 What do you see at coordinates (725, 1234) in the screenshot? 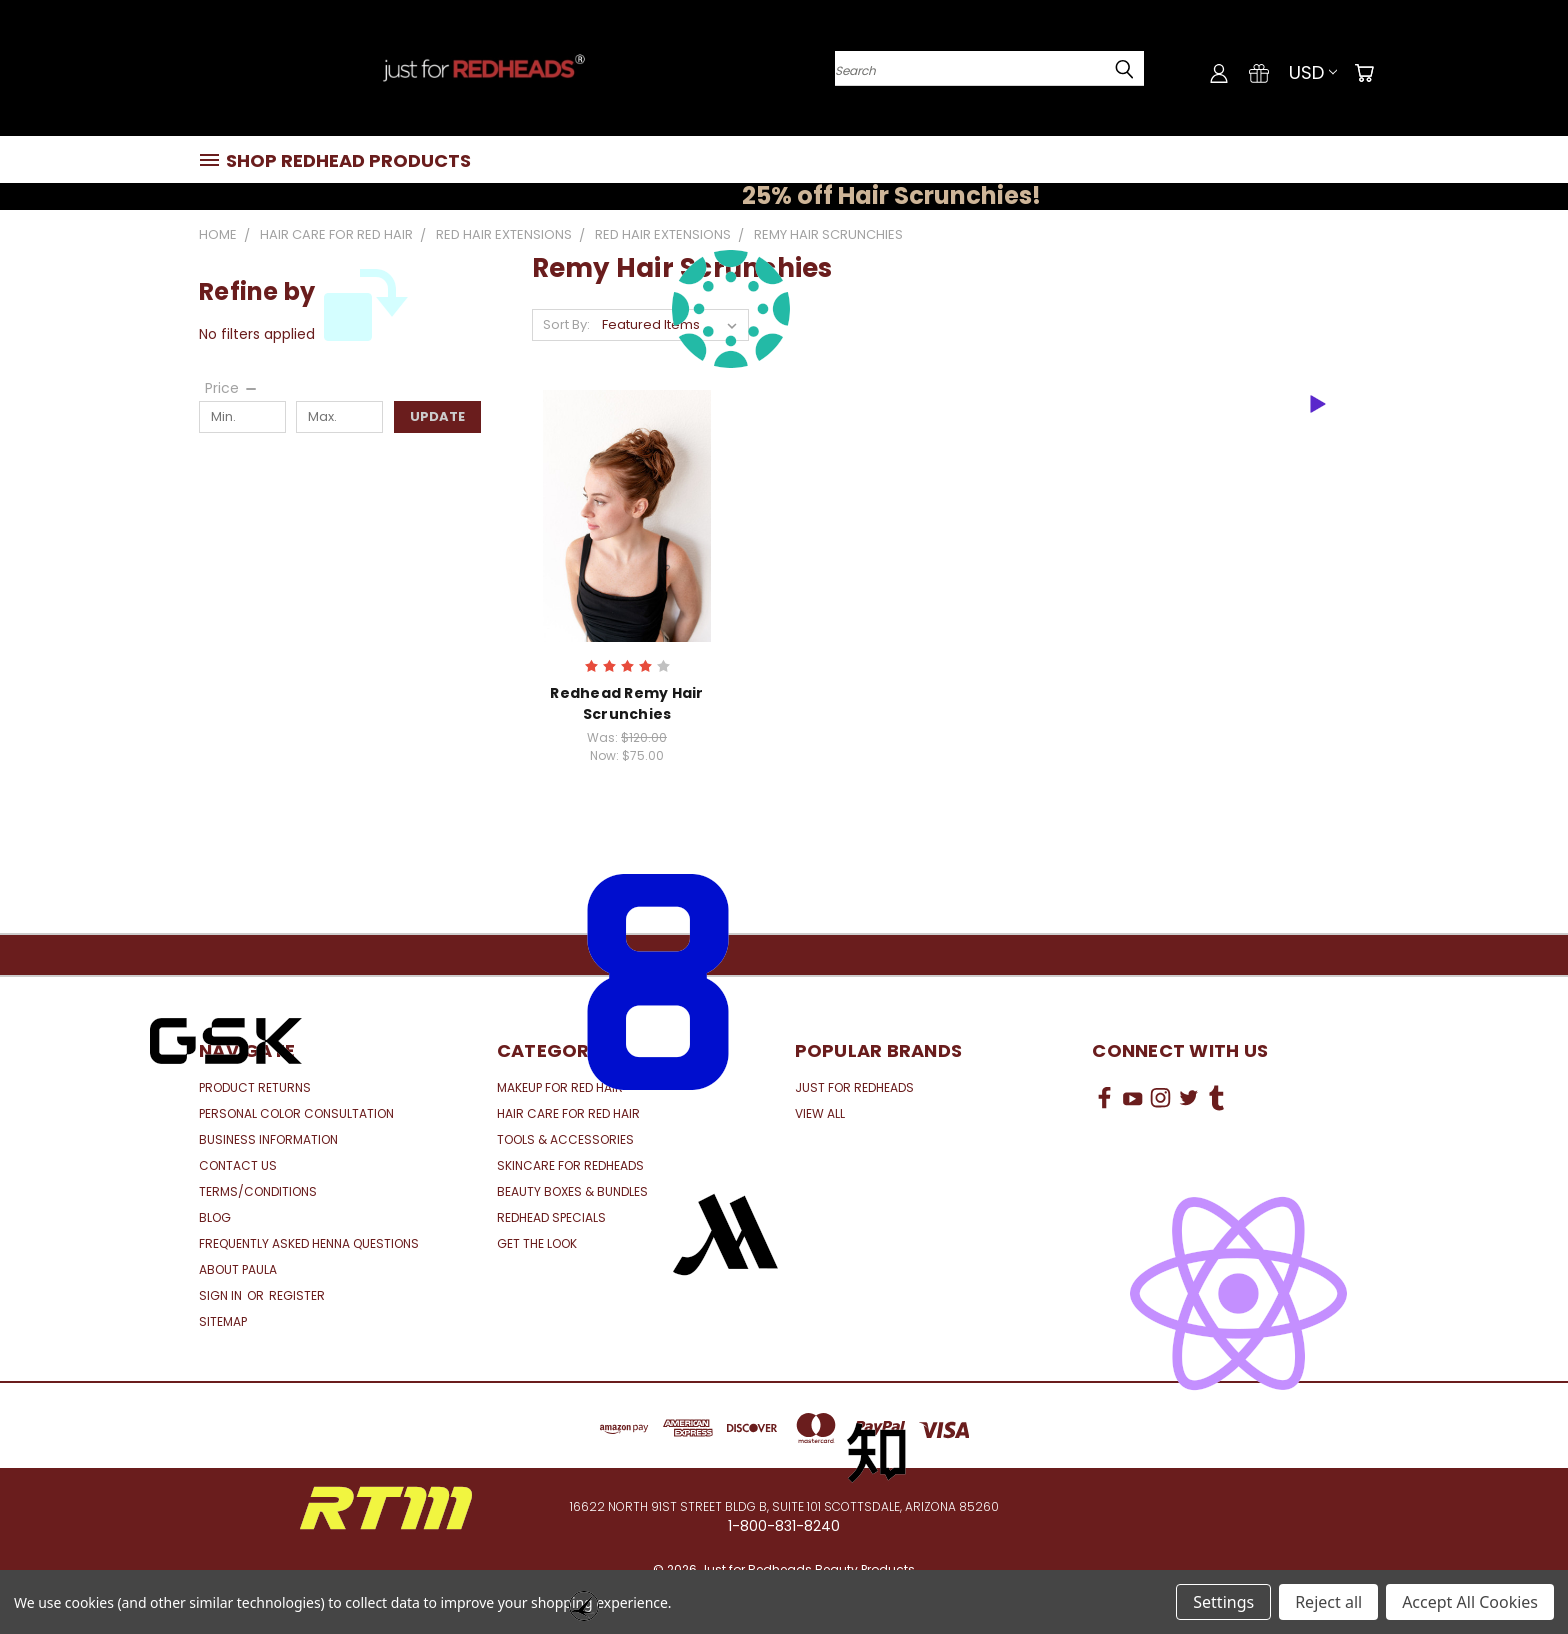
I see `open the Marriott hotel booking app` at bounding box center [725, 1234].